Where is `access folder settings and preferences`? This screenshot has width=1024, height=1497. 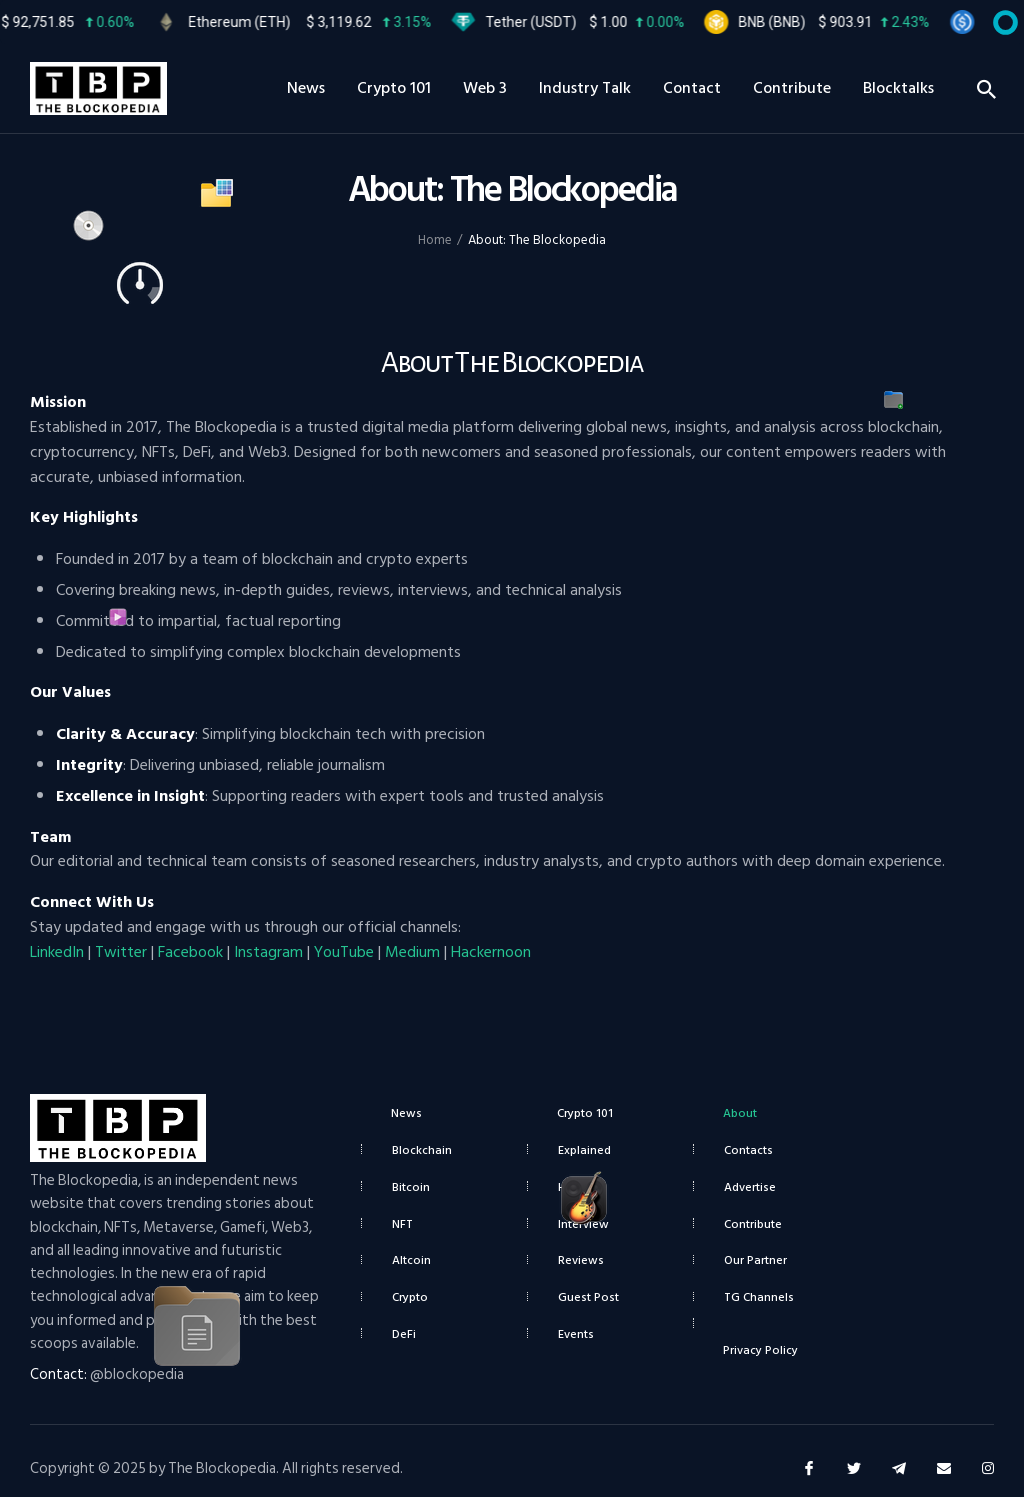 access folder settings and preferences is located at coordinates (216, 196).